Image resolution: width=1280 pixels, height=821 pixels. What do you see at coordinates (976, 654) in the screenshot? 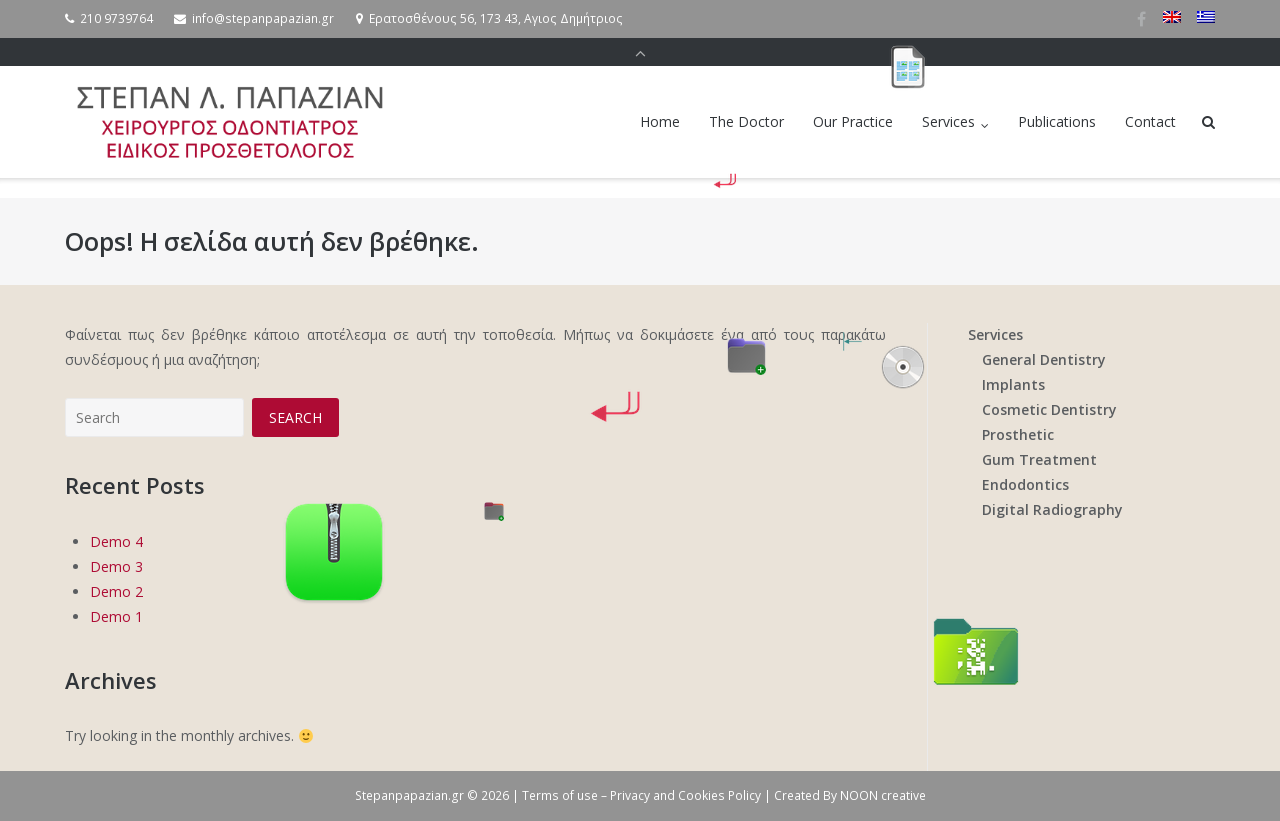
I see `open your GameJolt games folder` at bounding box center [976, 654].